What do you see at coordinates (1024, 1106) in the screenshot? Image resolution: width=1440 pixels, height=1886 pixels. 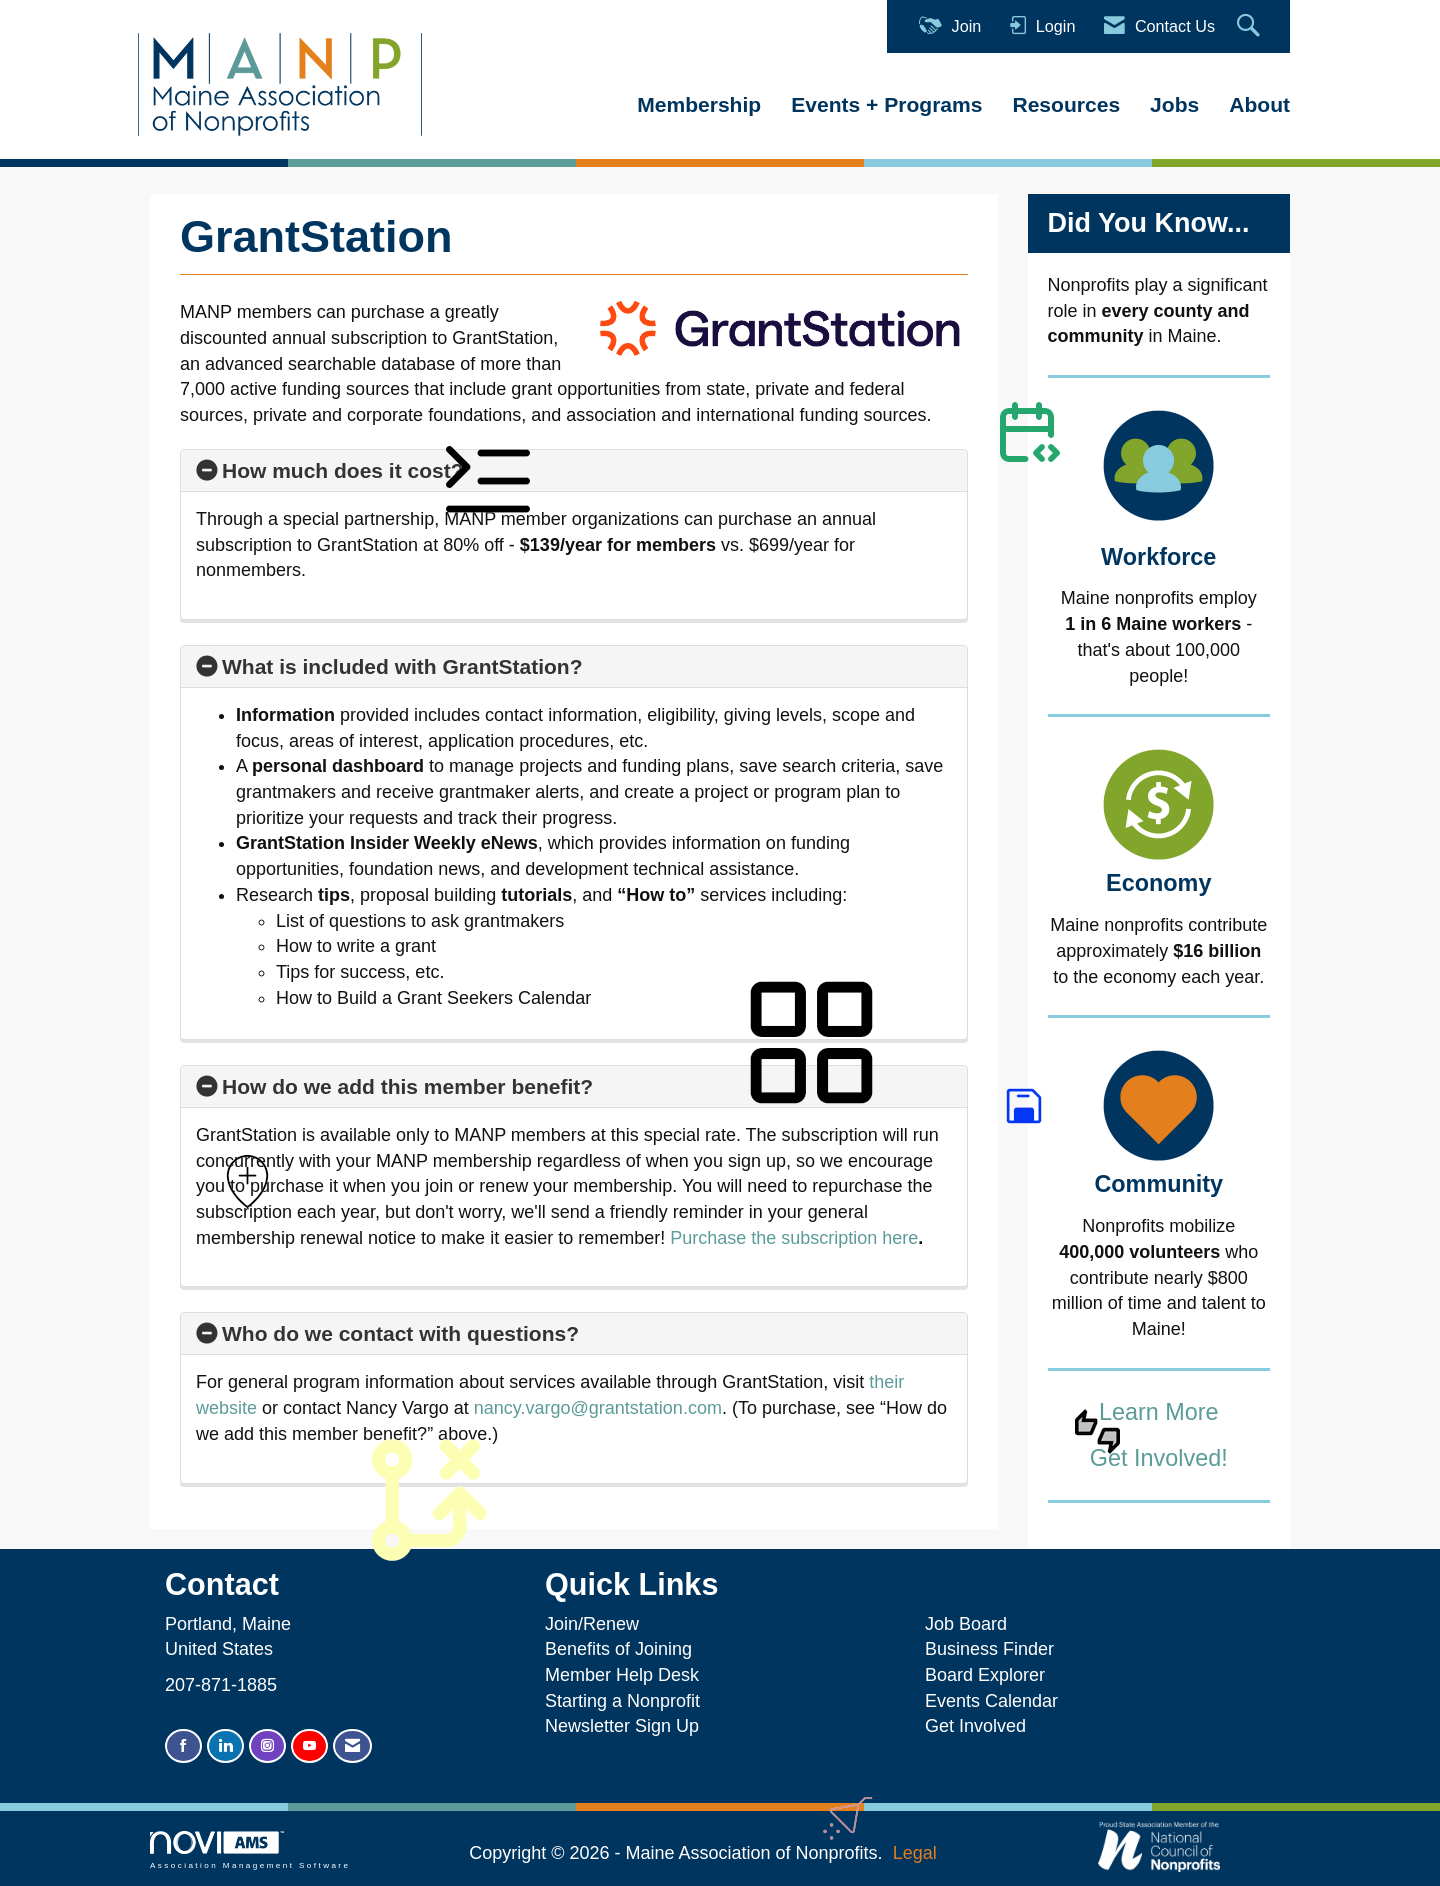 I see `save current file or document` at bounding box center [1024, 1106].